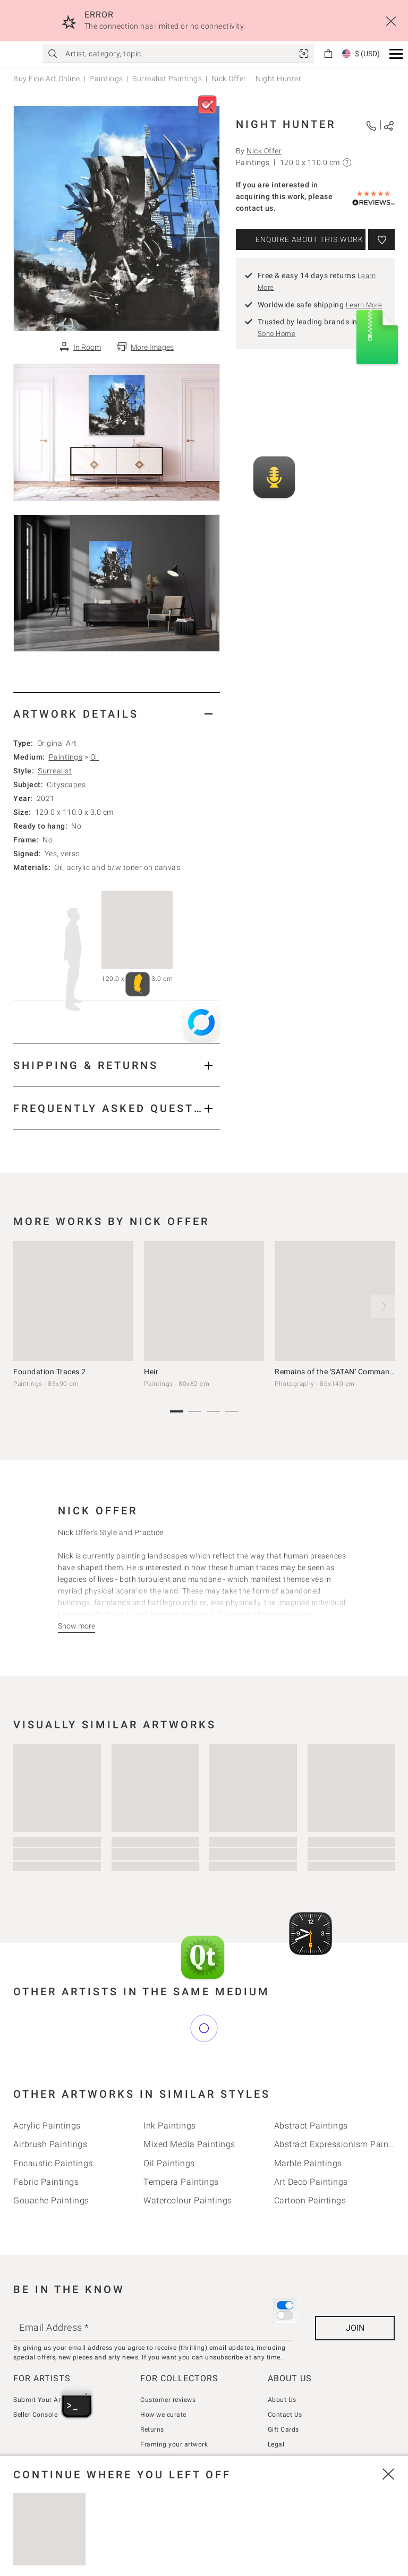 This screenshot has width=408, height=2576. What do you see at coordinates (285, 2310) in the screenshot?
I see `open unity tweak tool settings` at bounding box center [285, 2310].